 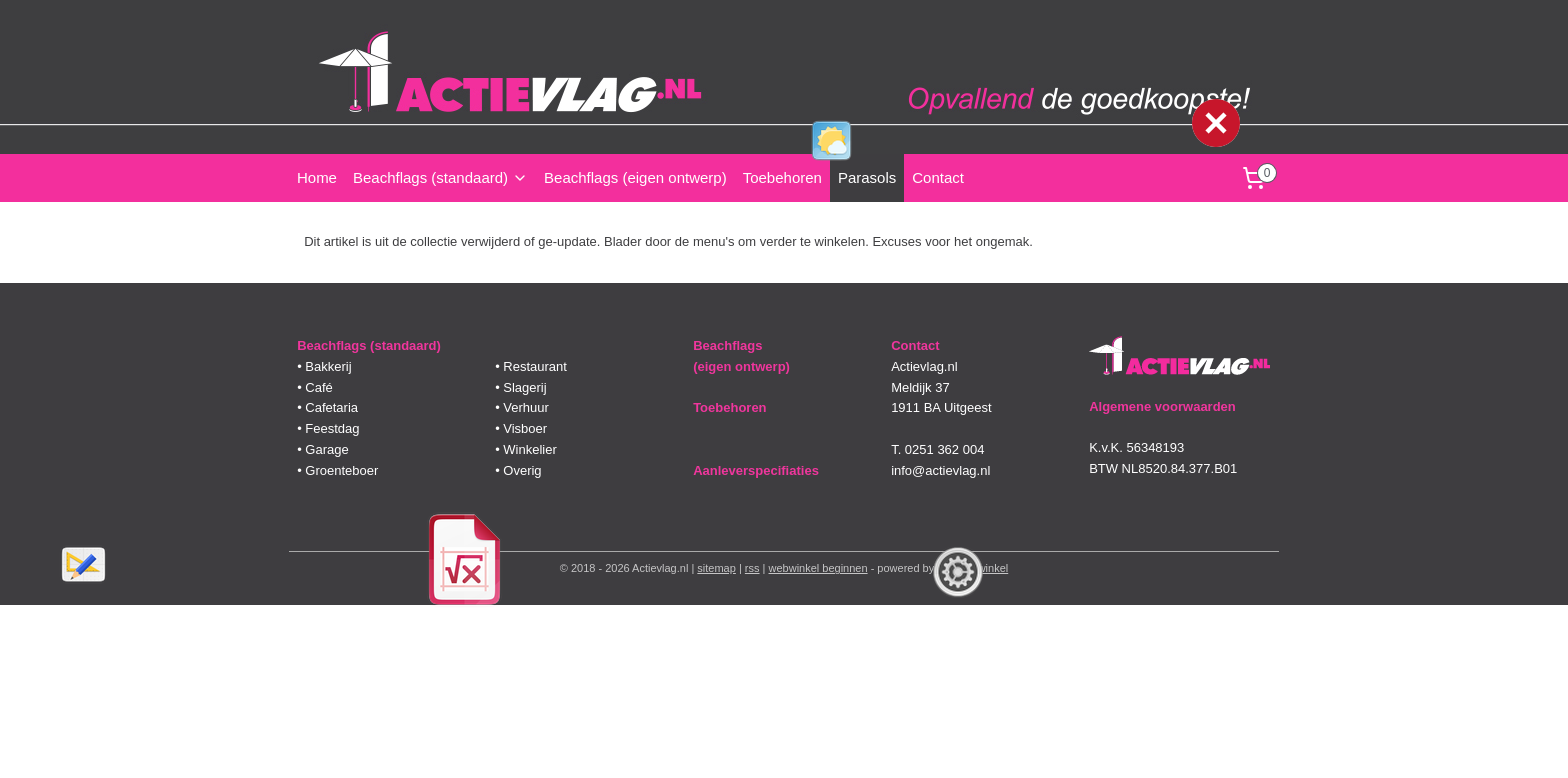 What do you see at coordinates (464, 559) in the screenshot?
I see `libreoffice math formula document file` at bounding box center [464, 559].